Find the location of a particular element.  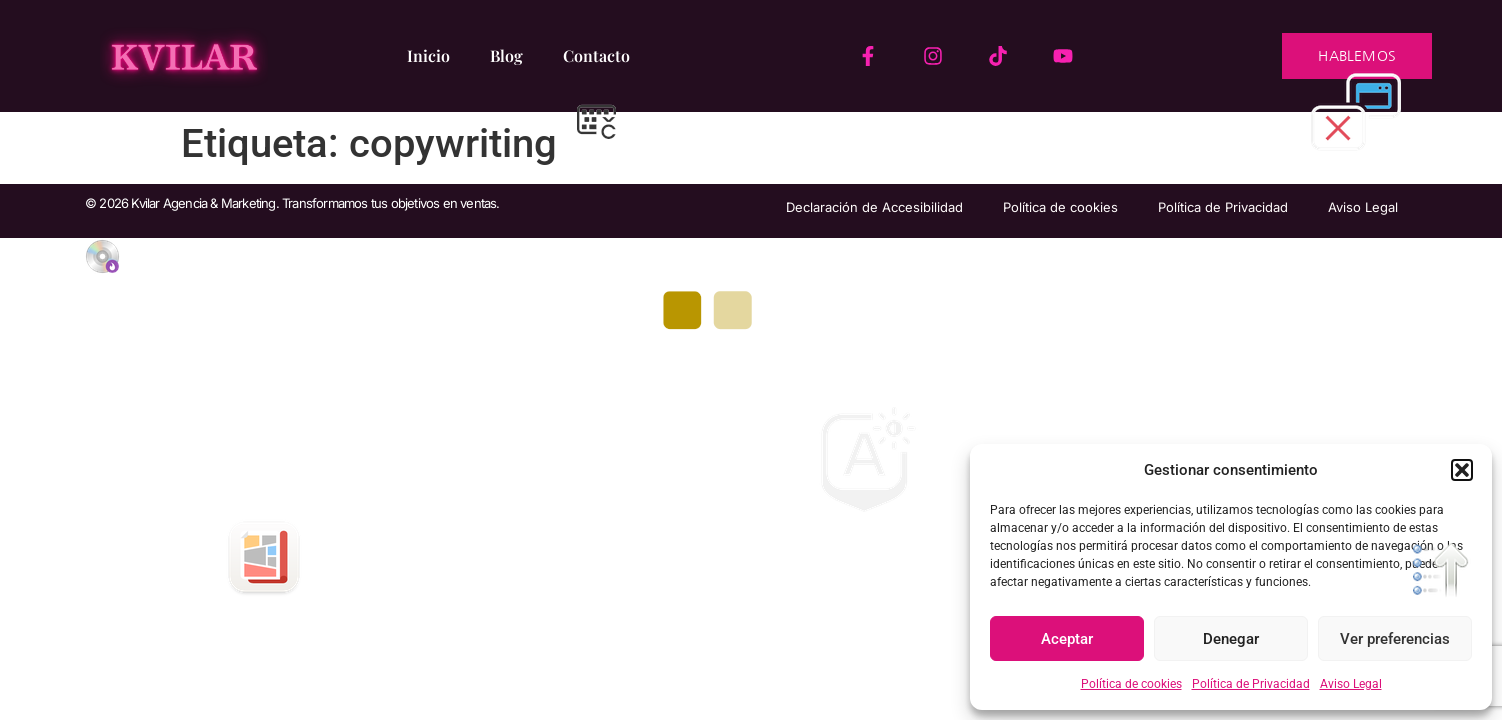

burn data to a dvd disc is located at coordinates (102, 256).